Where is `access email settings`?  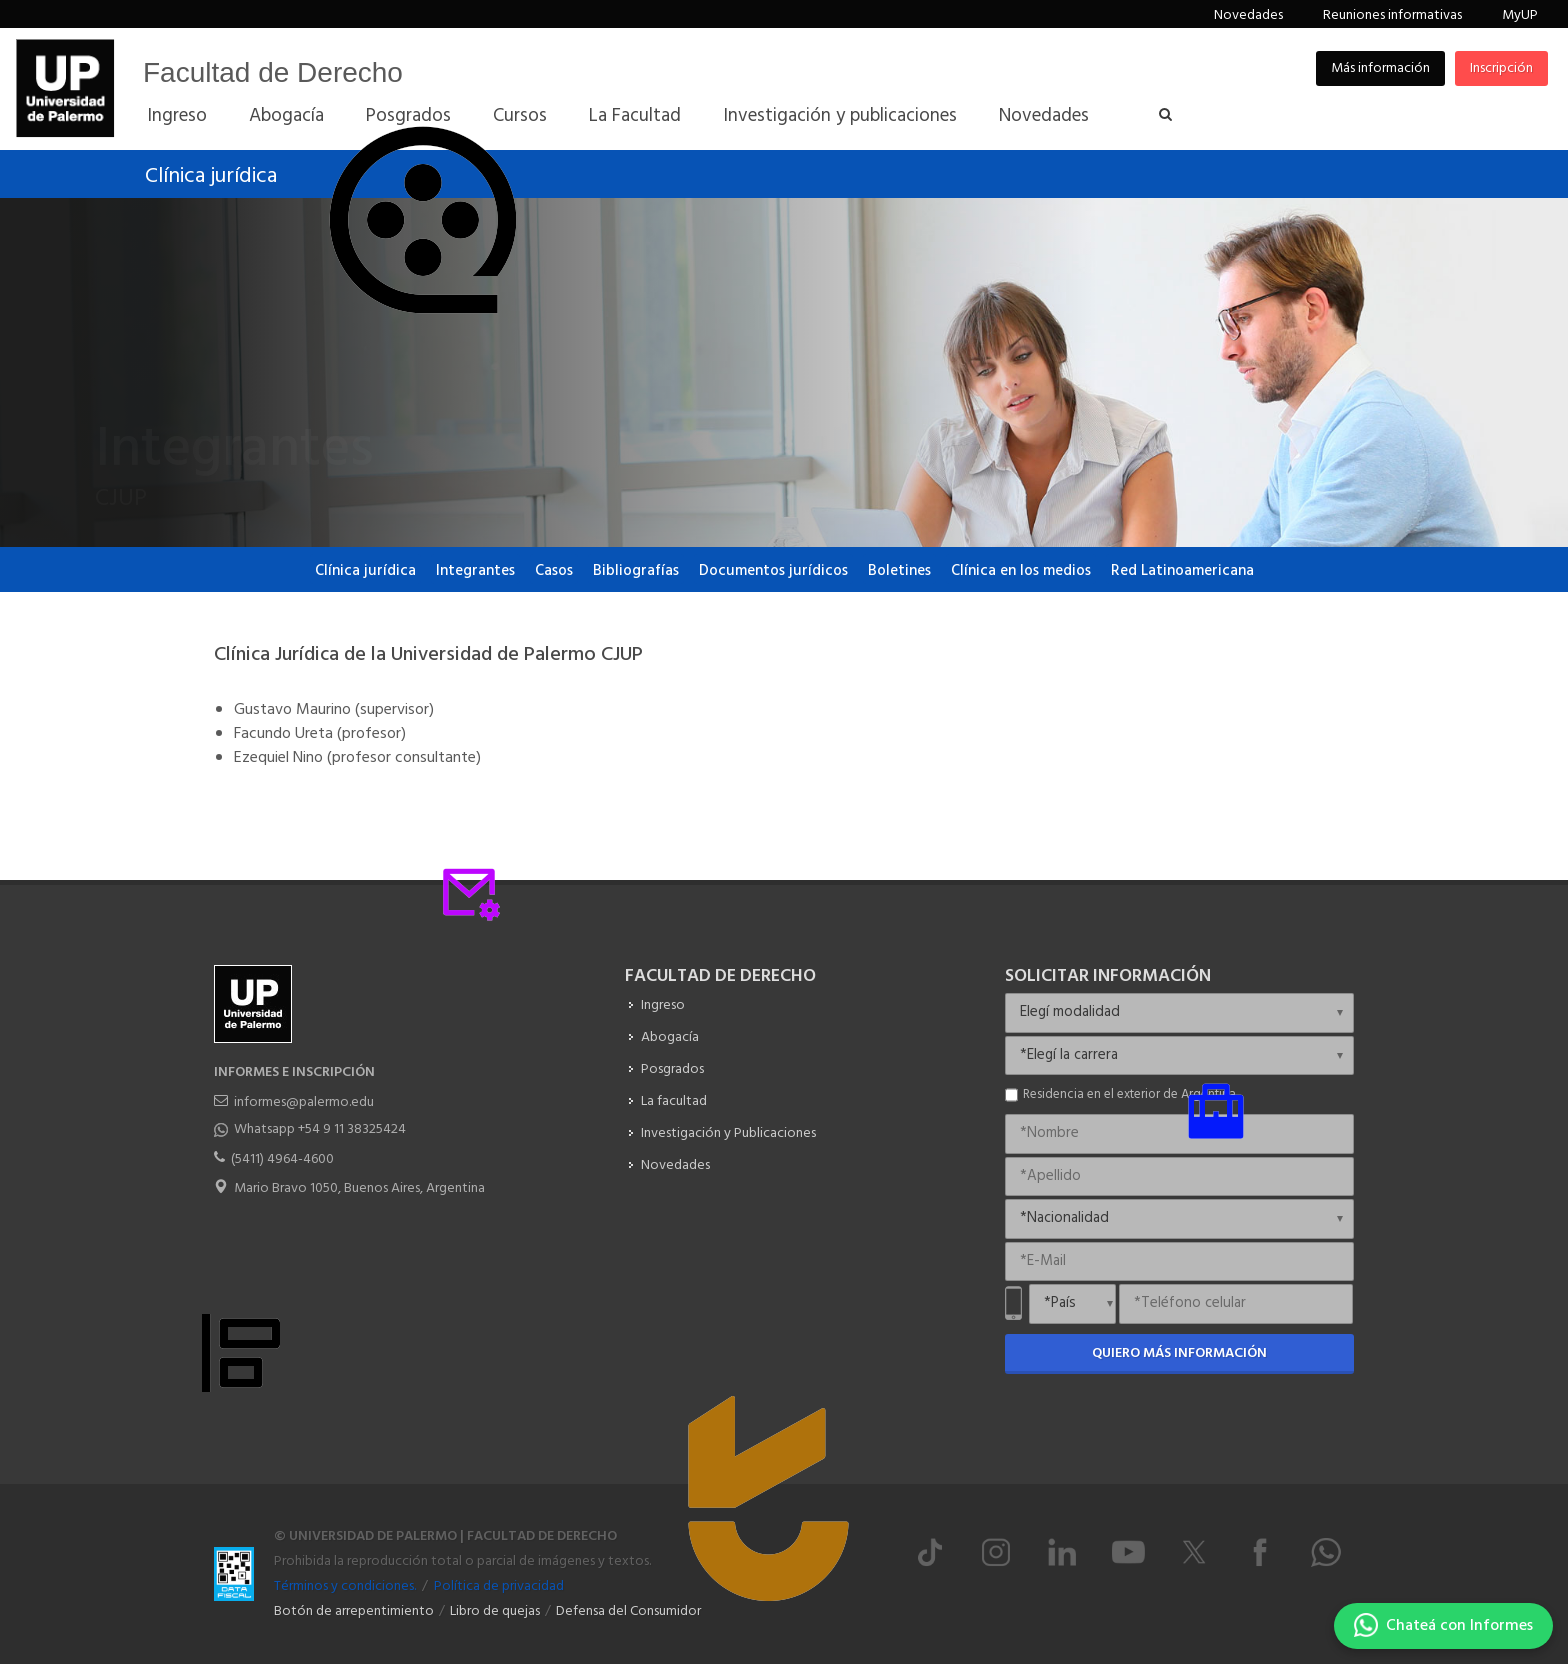
access email settings is located at coordinates (469, 892).